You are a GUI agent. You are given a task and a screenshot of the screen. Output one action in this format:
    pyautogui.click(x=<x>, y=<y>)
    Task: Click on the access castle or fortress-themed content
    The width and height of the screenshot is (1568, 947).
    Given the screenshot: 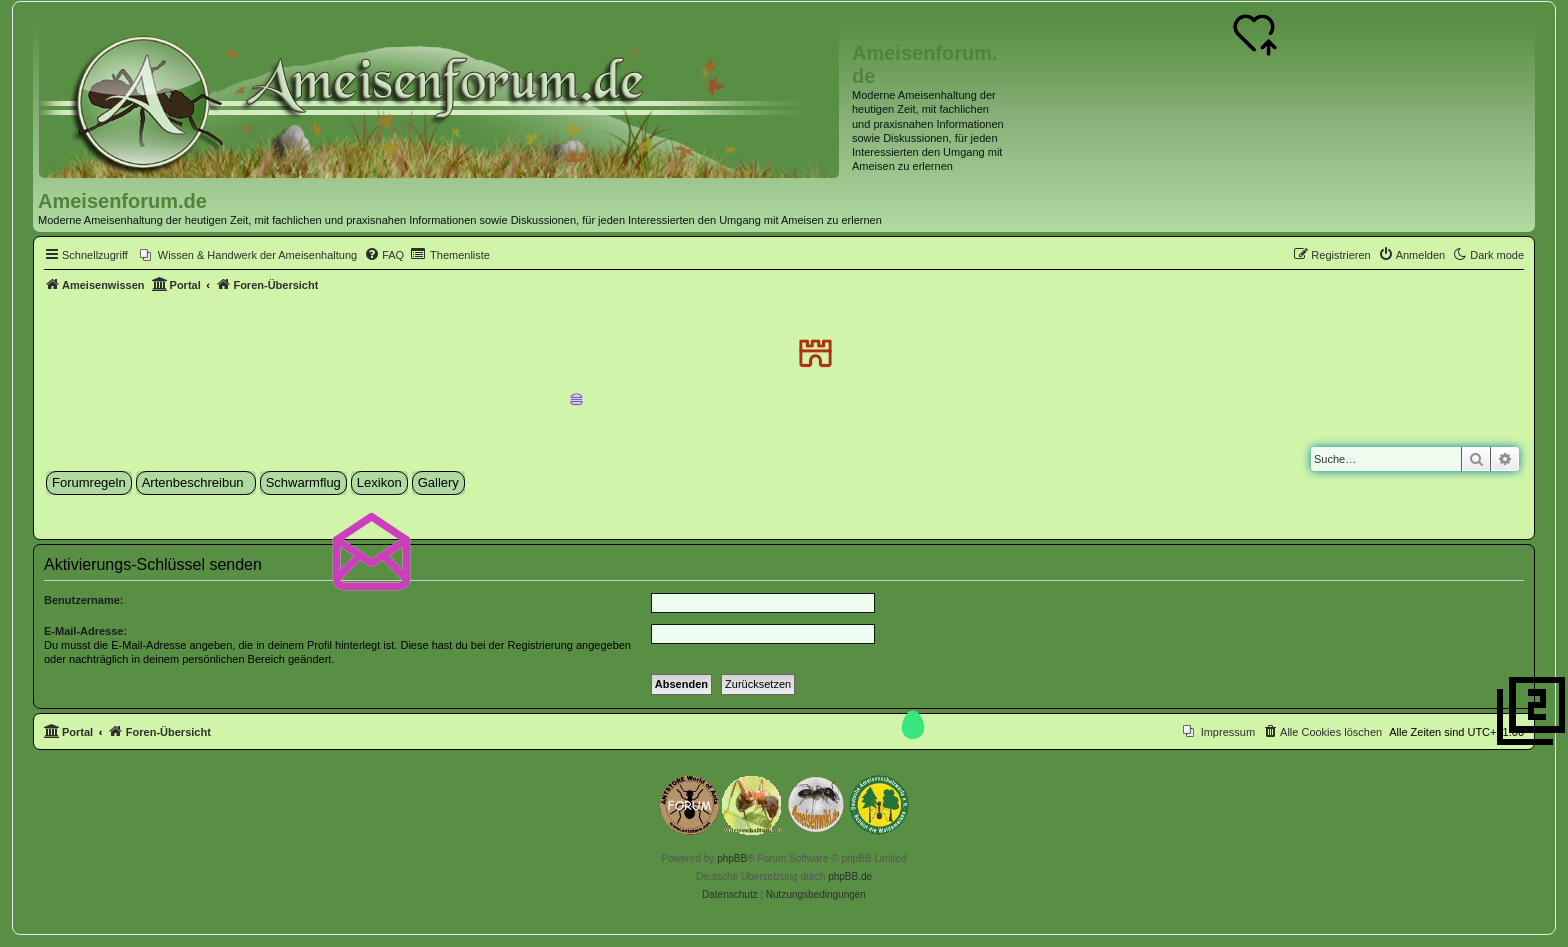 What is the action you would take?
    pyautogui.click(x=815, y=352)
    